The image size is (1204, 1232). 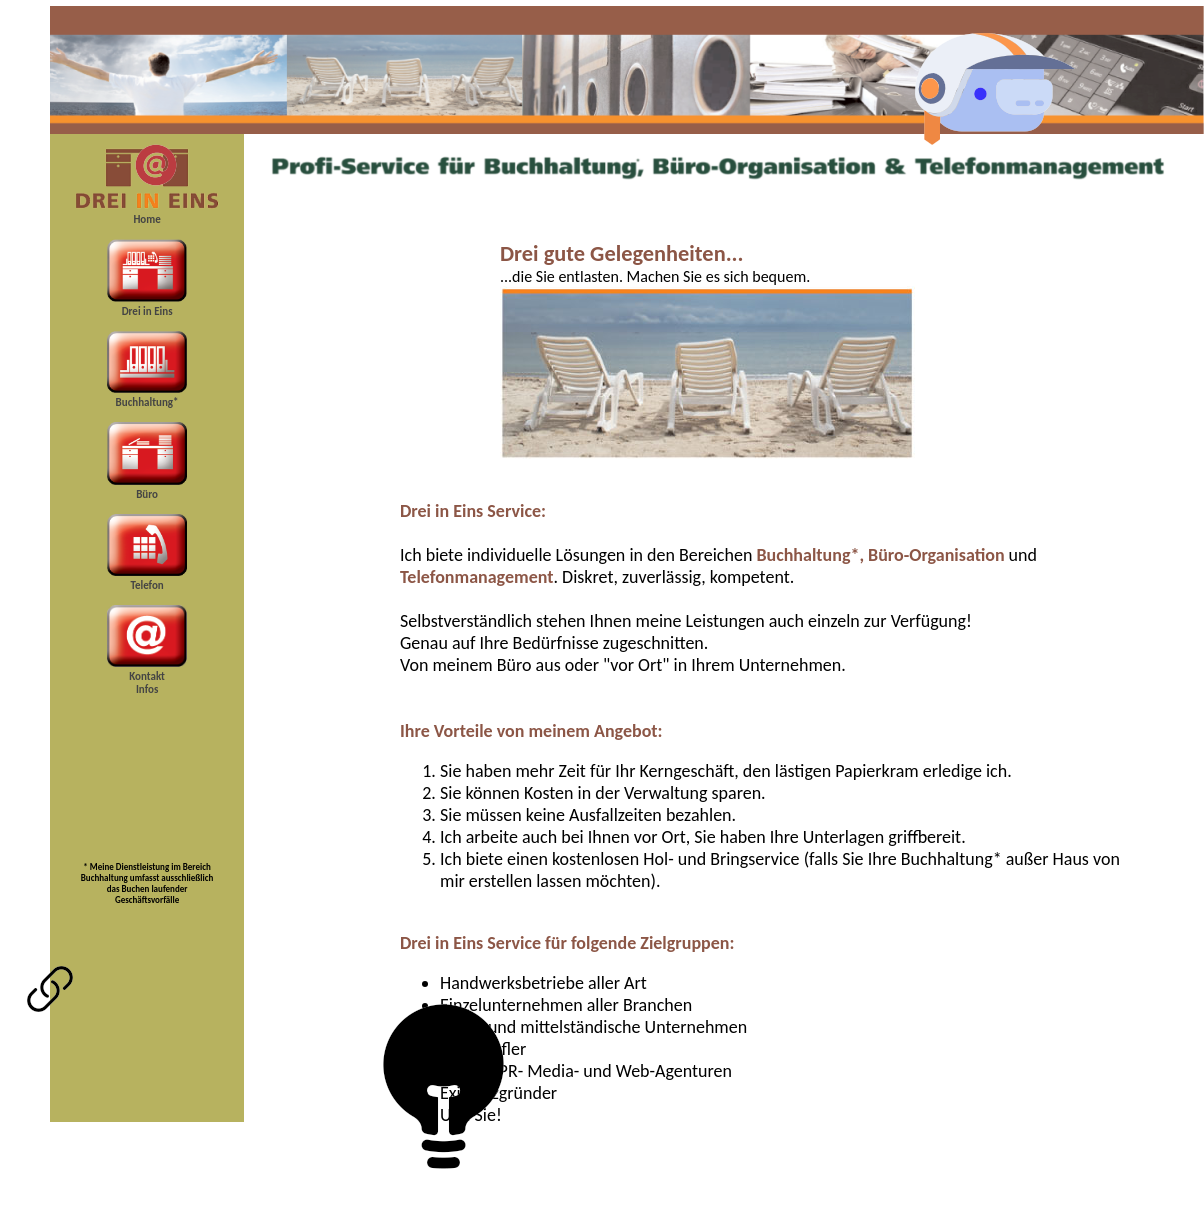 I want to click on access email or contact options, so click(x=156, y=165).